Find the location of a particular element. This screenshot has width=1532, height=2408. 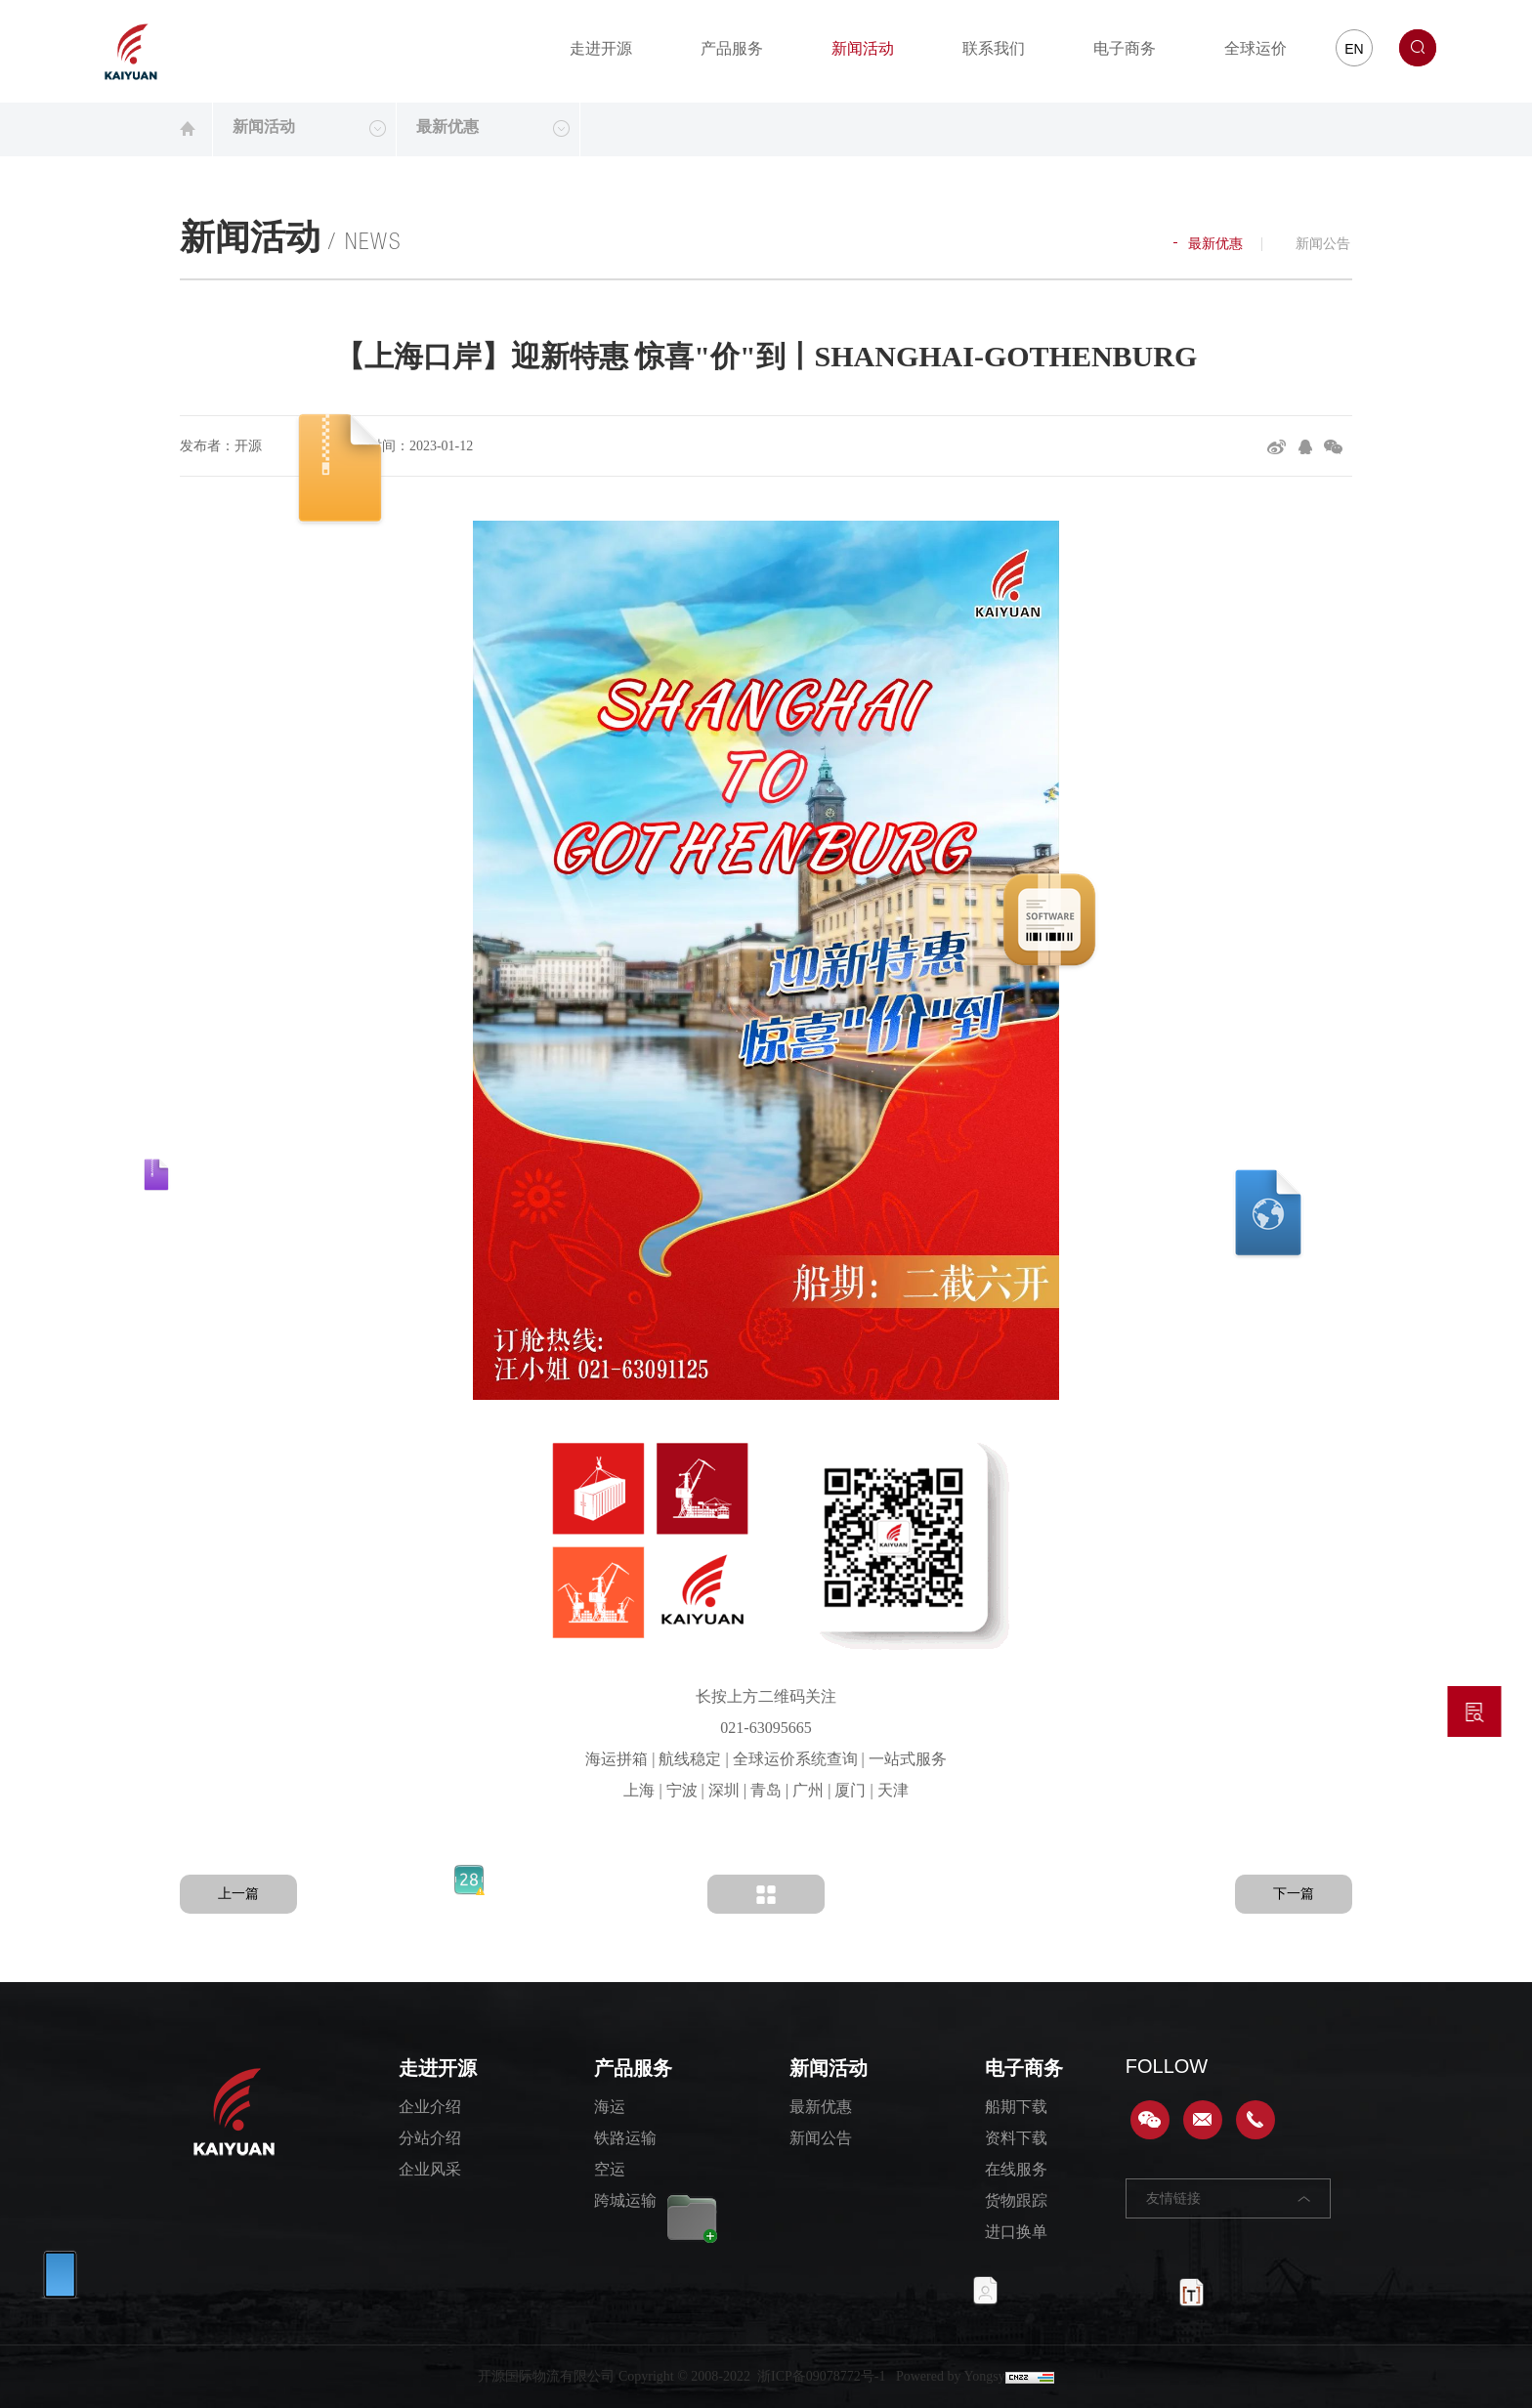

indicates an upcoming appointment or event is located at coordinates (469, 1880).